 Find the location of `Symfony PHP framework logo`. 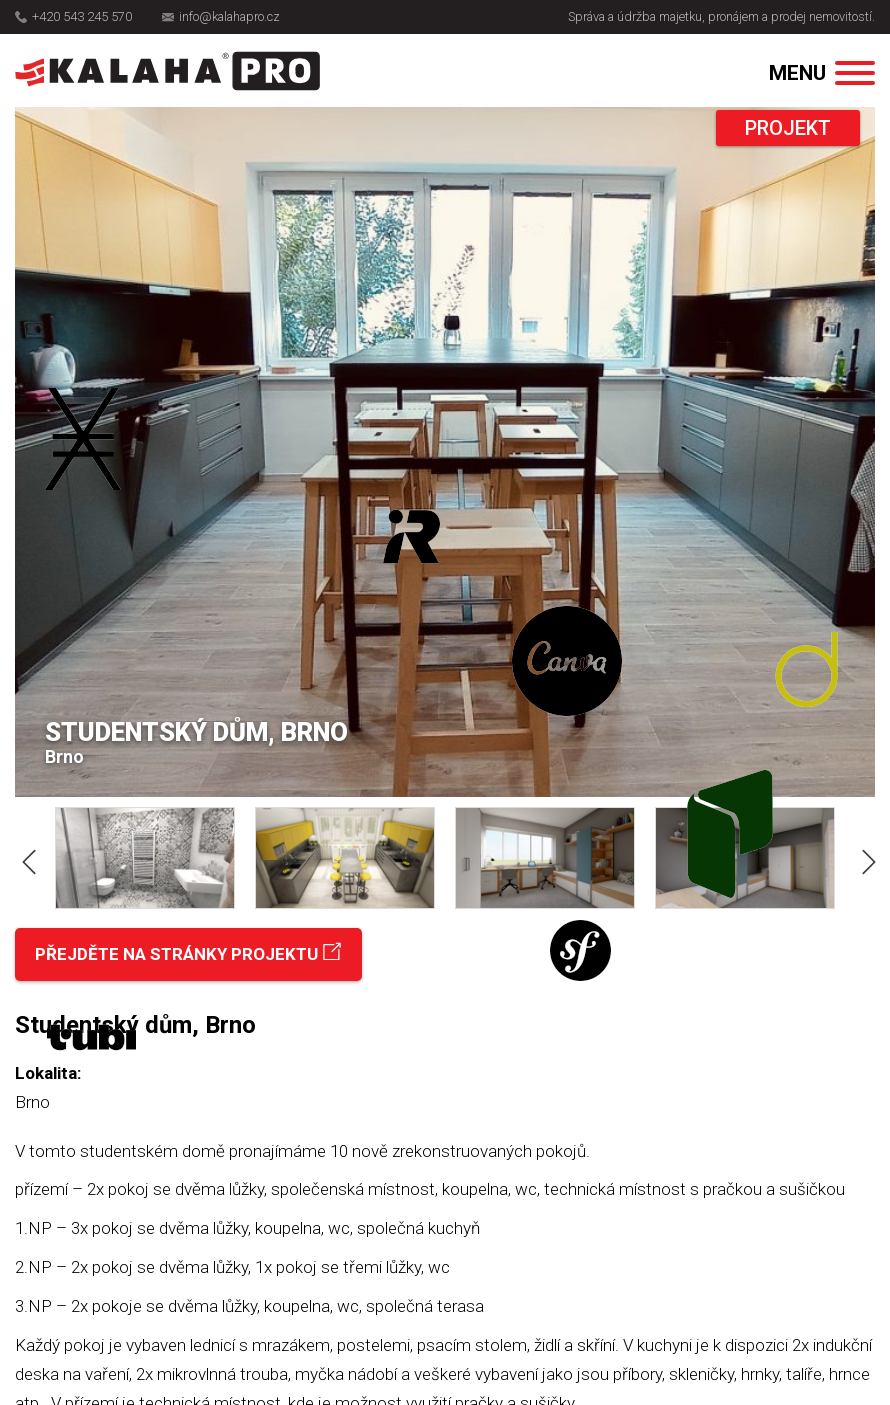

Symfony PHP framework logo is located at coordinates (580, 950).